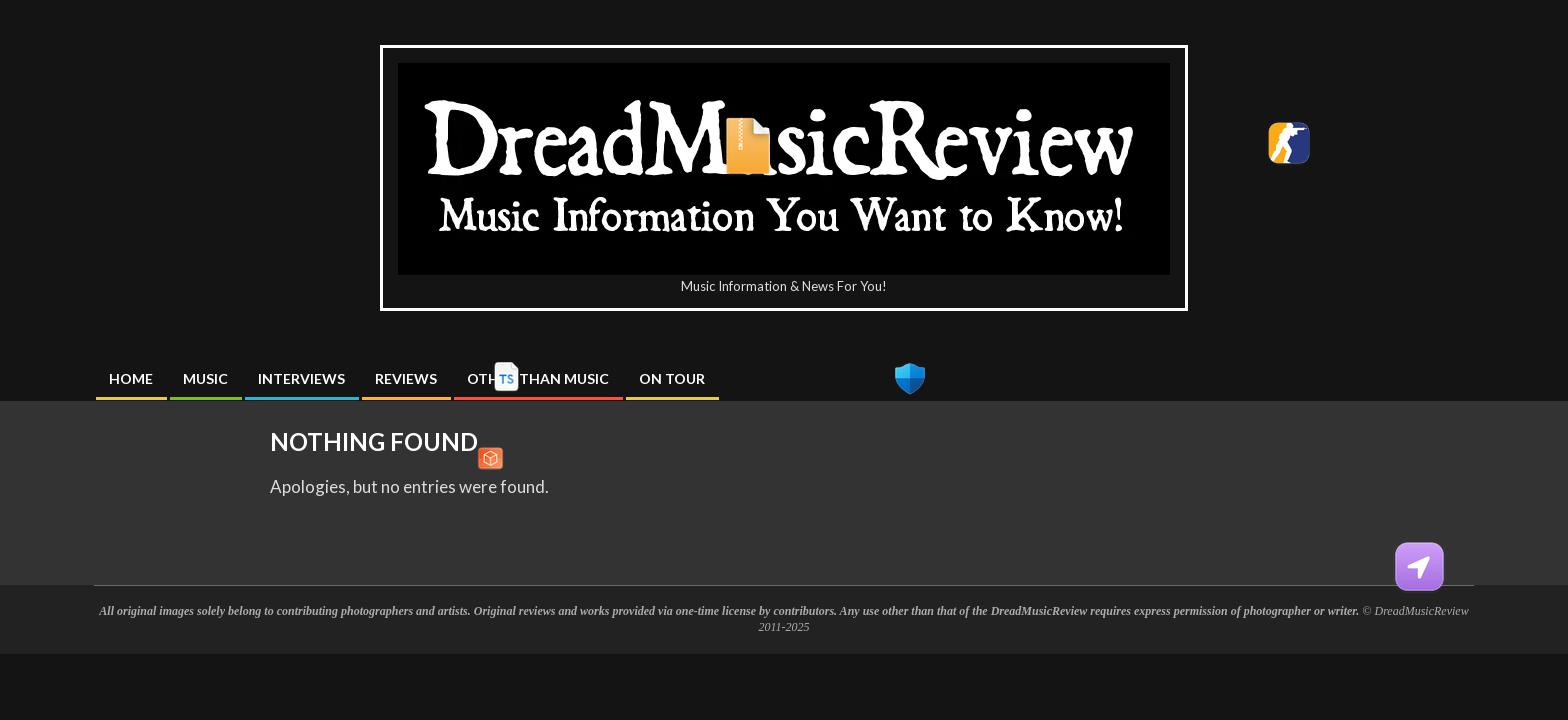 Image resolution: width=1568 pixels, height=720 pixels. What do you see at coordinates (1419, 567) in the screenshot?
I see `access location privacy settings` at bounding box center [1419, 567].